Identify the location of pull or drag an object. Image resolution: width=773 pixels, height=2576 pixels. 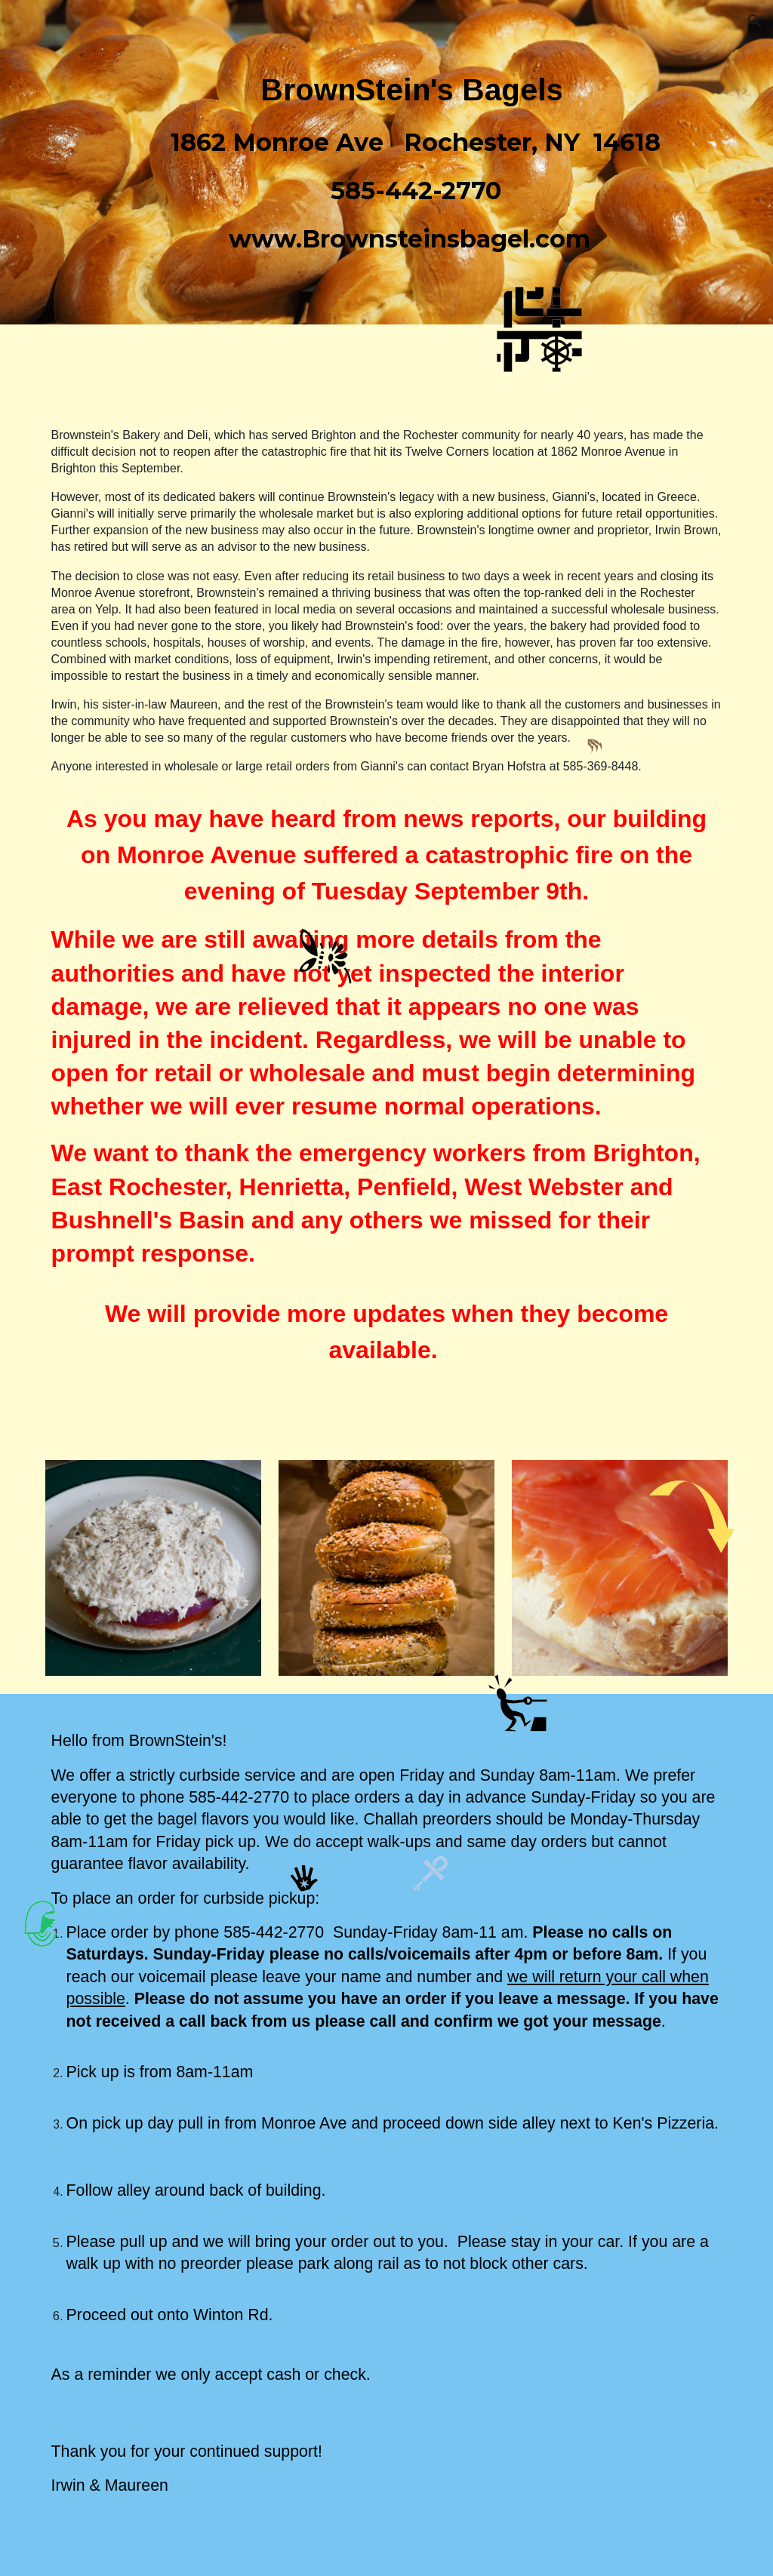
(518, 1701).